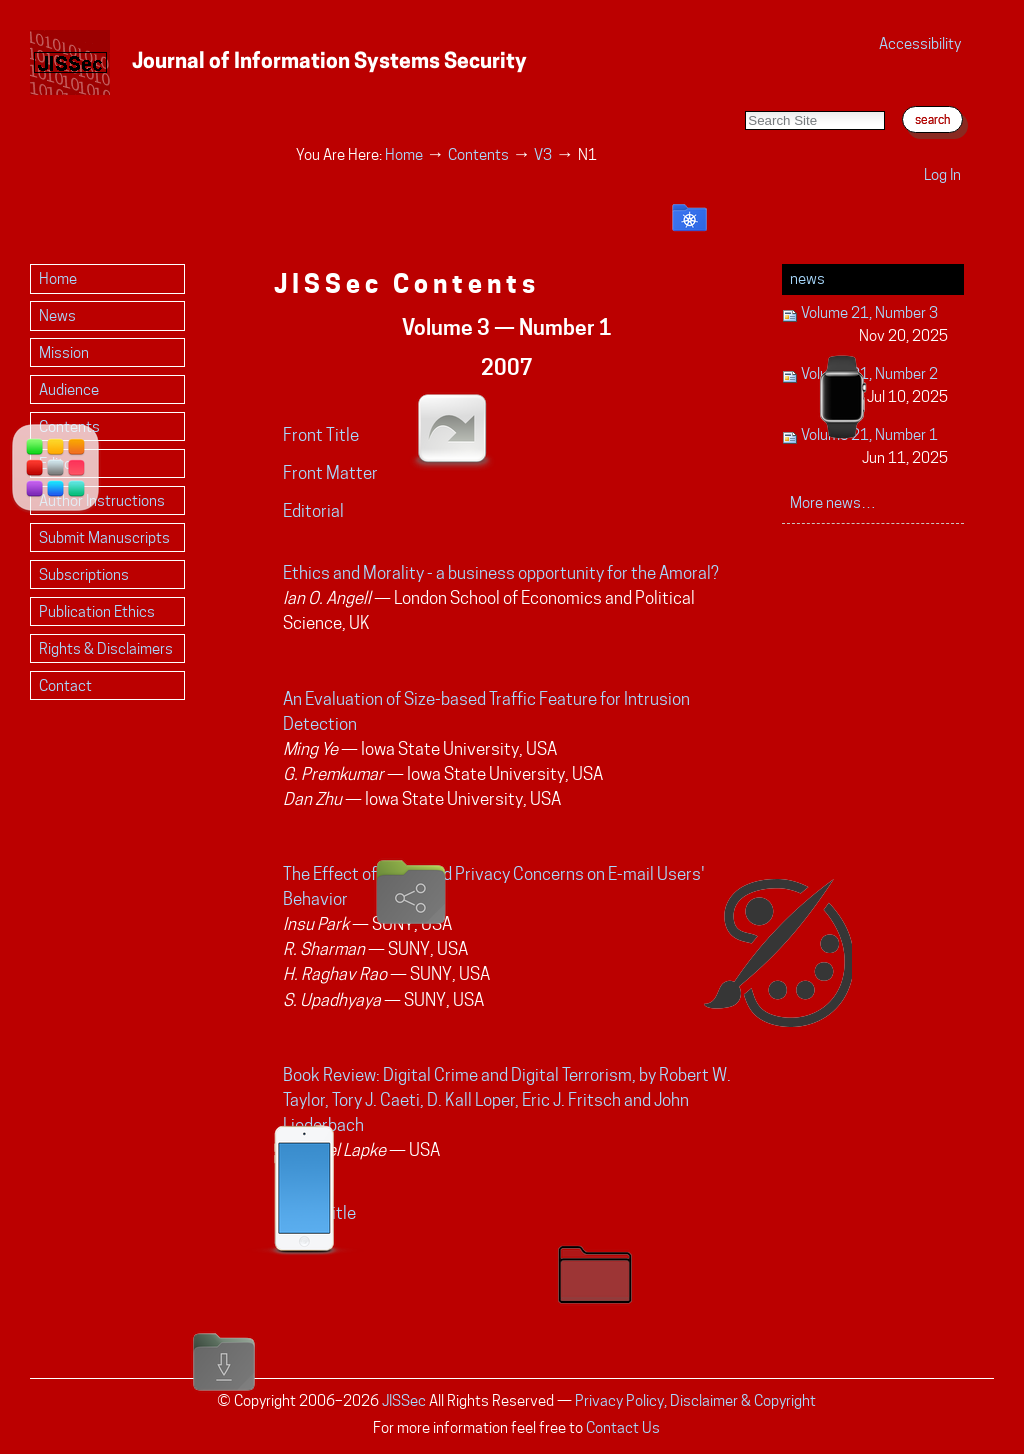 The width and height of the screenshot is (1024, 1454). What do you see at coordinates (304, 1190) in the screenshot?
I see `iPod Touch device connected` at bounding box center [304, 1190].